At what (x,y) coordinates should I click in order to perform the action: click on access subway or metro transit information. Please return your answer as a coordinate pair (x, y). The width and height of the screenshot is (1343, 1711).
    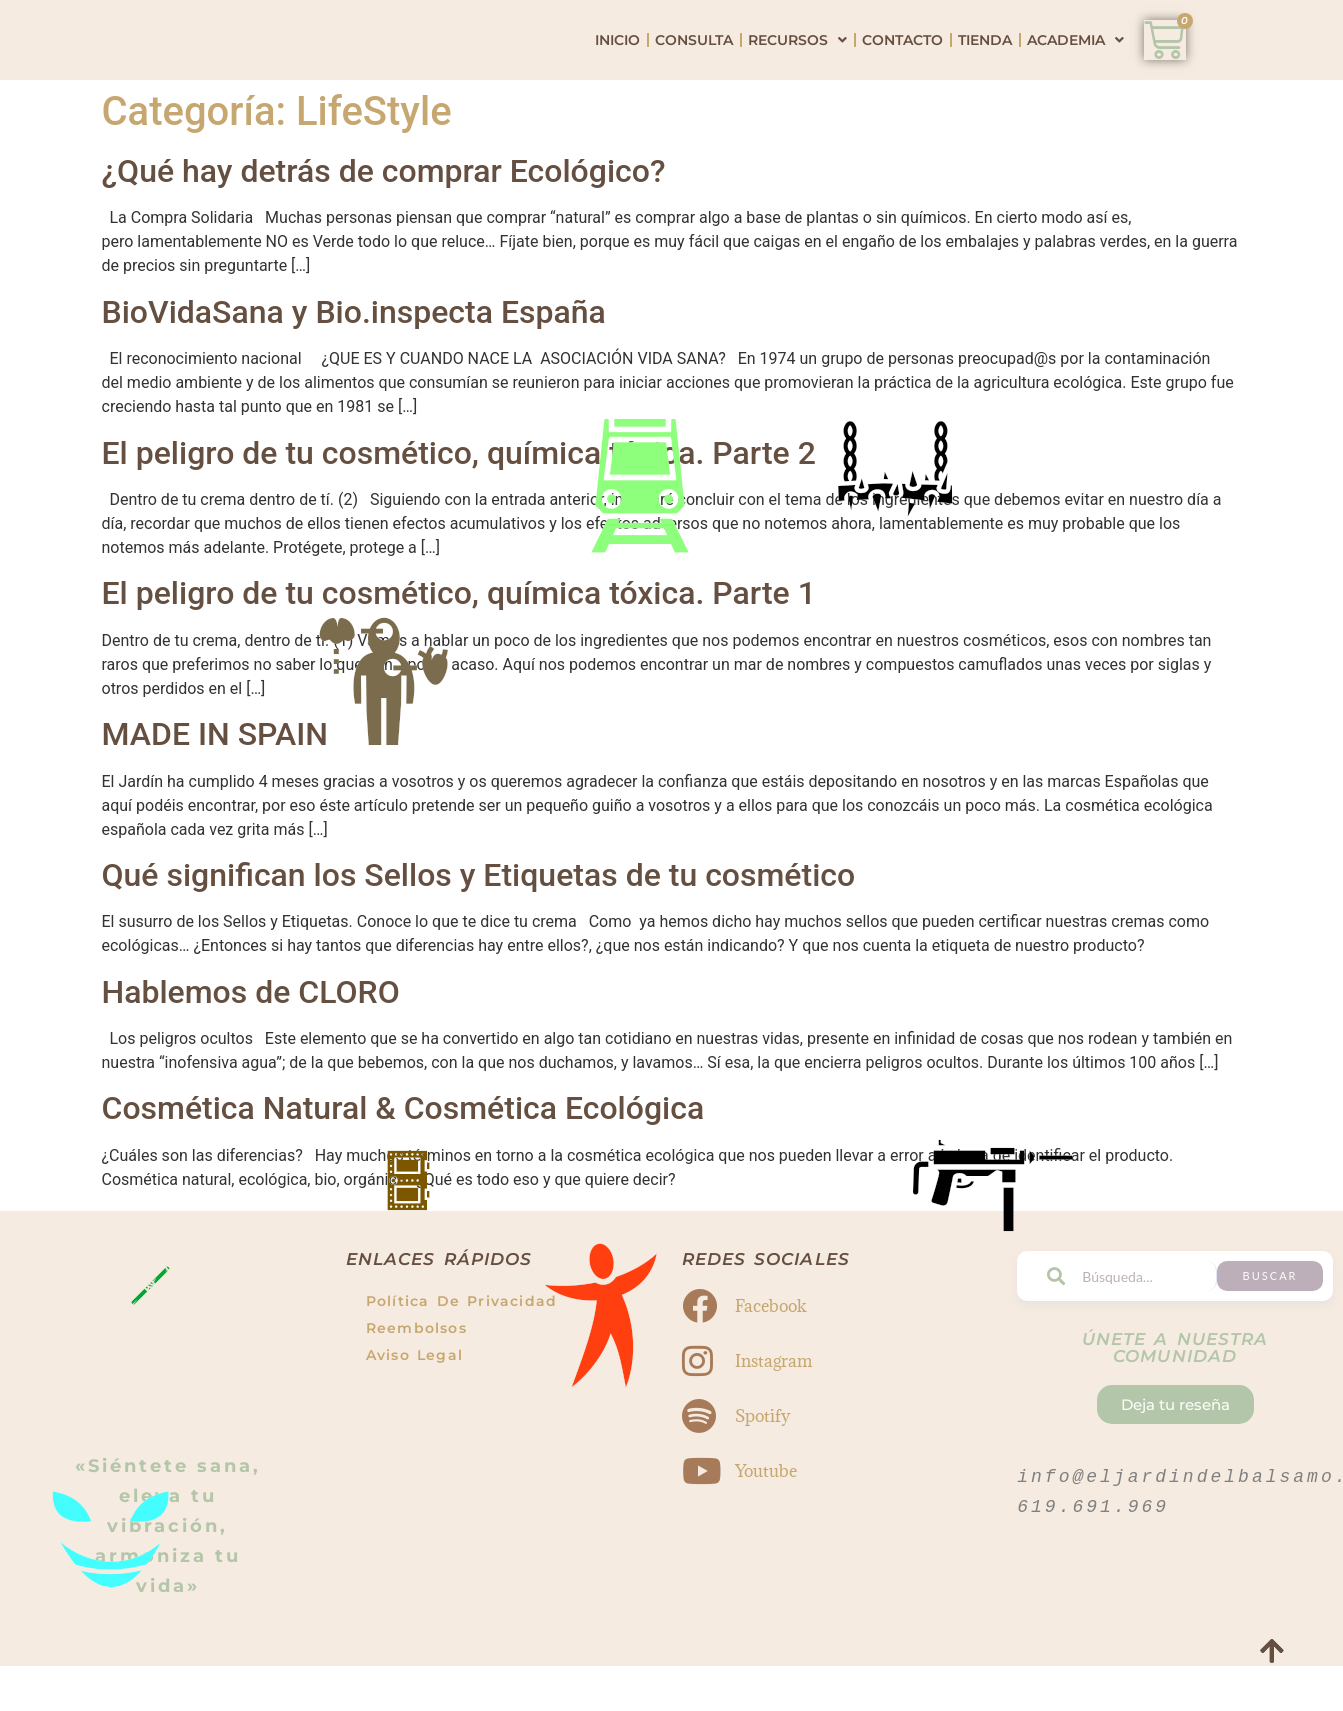
    Looking at the image, I should click on (640, 484).